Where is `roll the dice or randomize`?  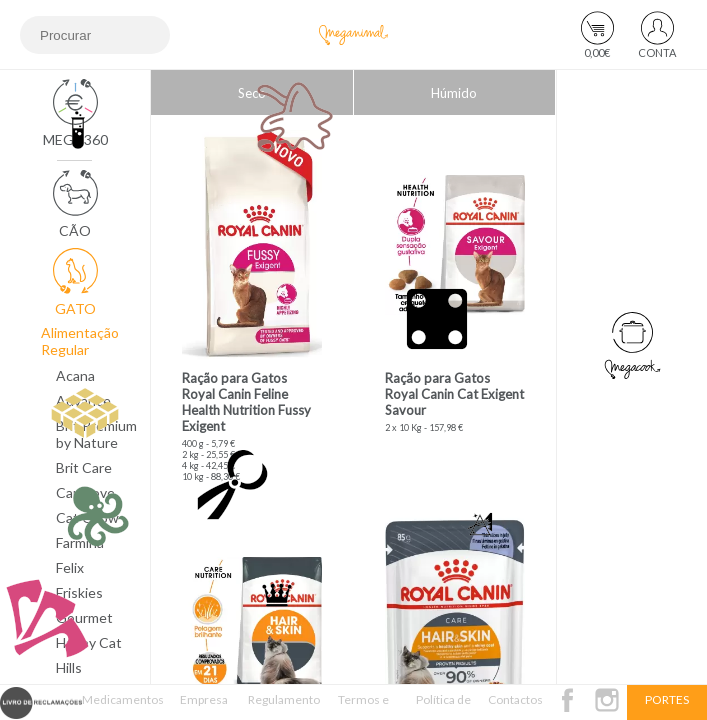 roll the dice or randomize is located at coordinates (437, 319).